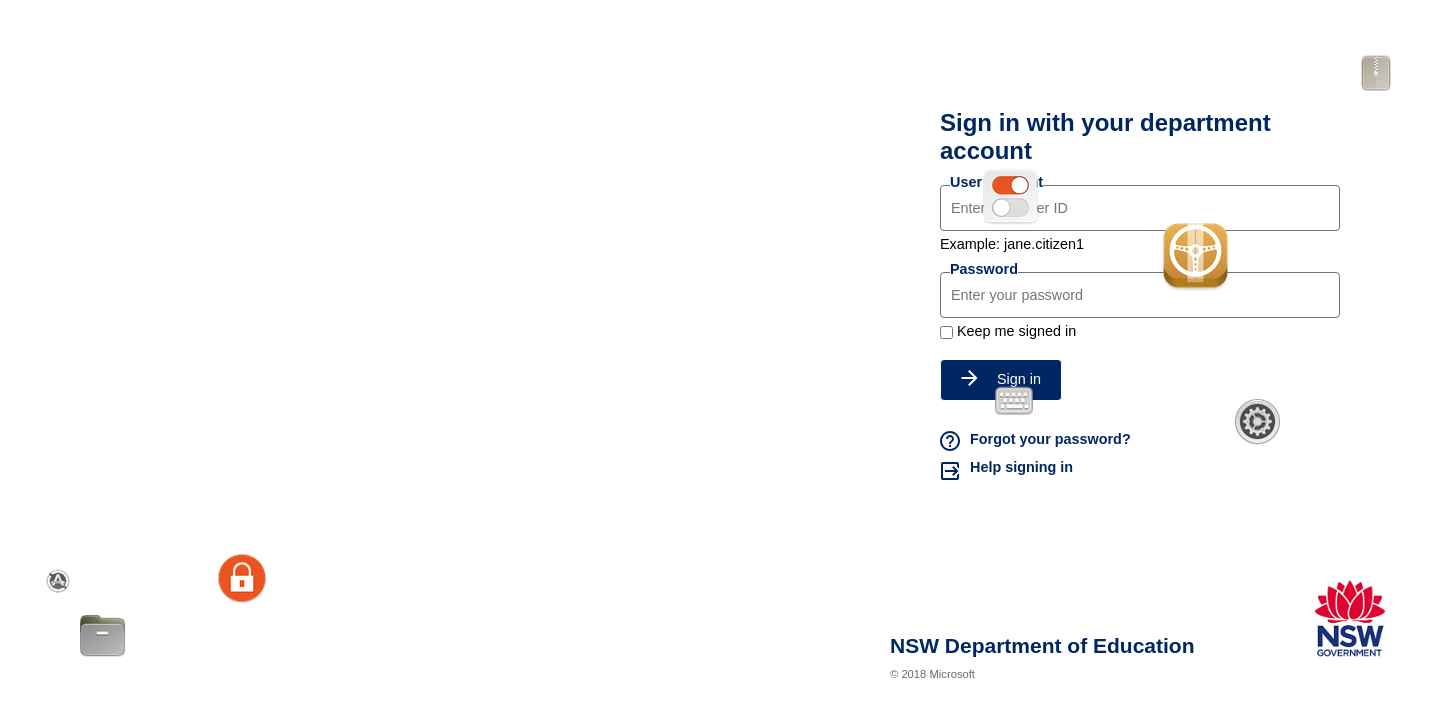 The height and width of the screenshot is (720, 1440). What do you see at coordinates (58, 581) in the screenshot?
I see `check for and install software updates` at bounding box center [58, 581].